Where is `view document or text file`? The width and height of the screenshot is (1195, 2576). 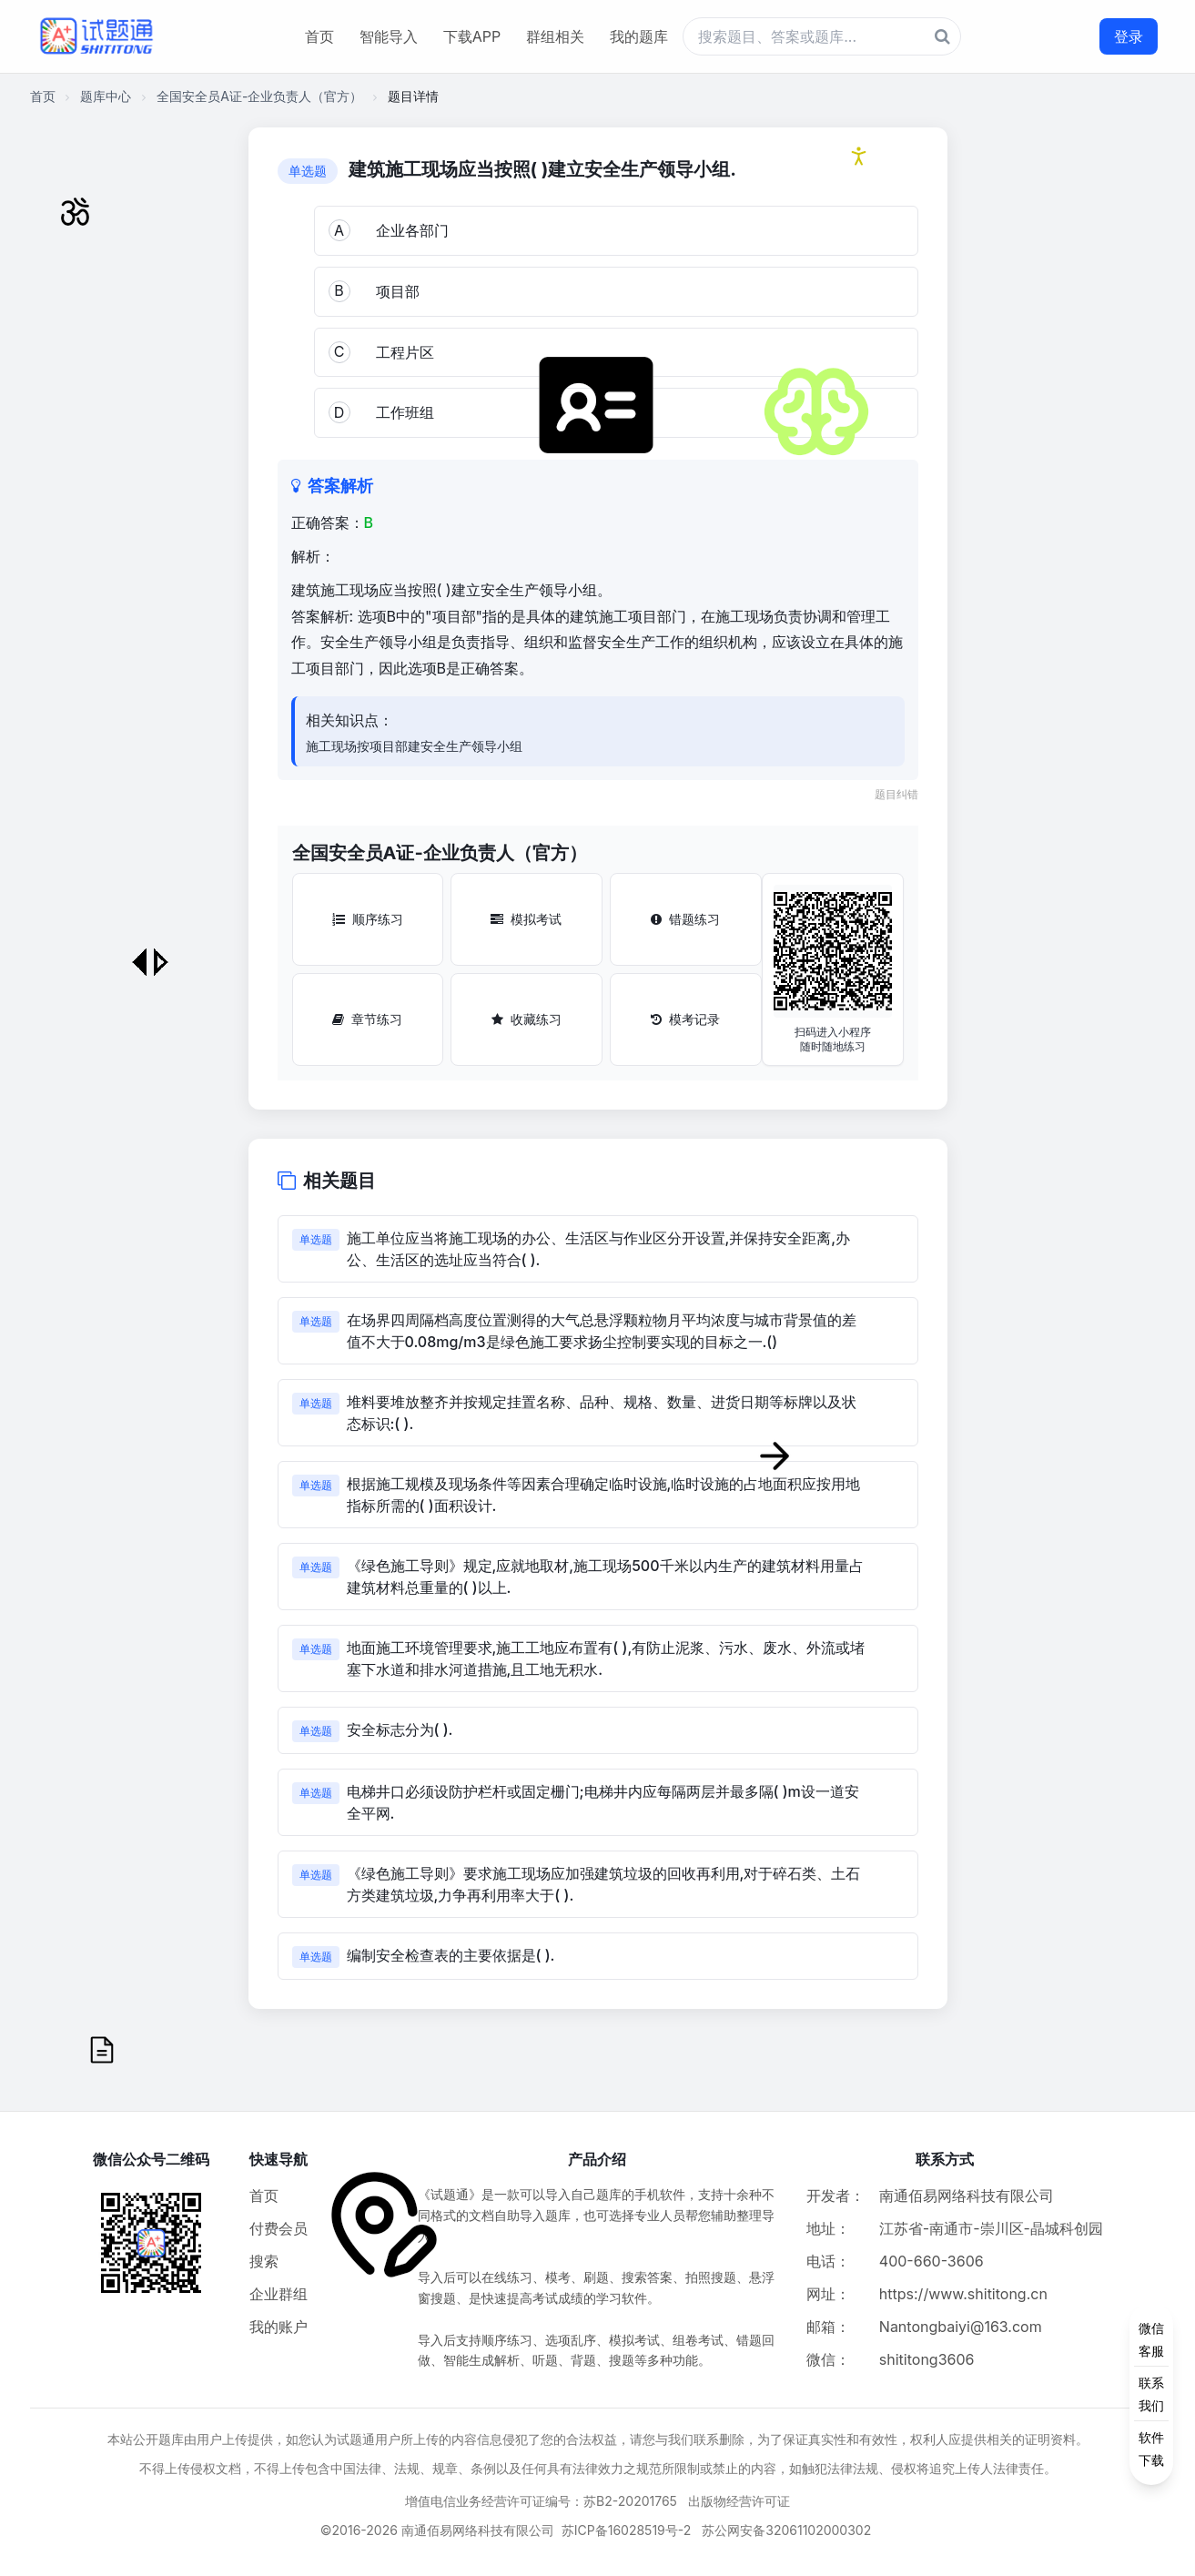 view document or text file is located at coordinates (102, 2050).